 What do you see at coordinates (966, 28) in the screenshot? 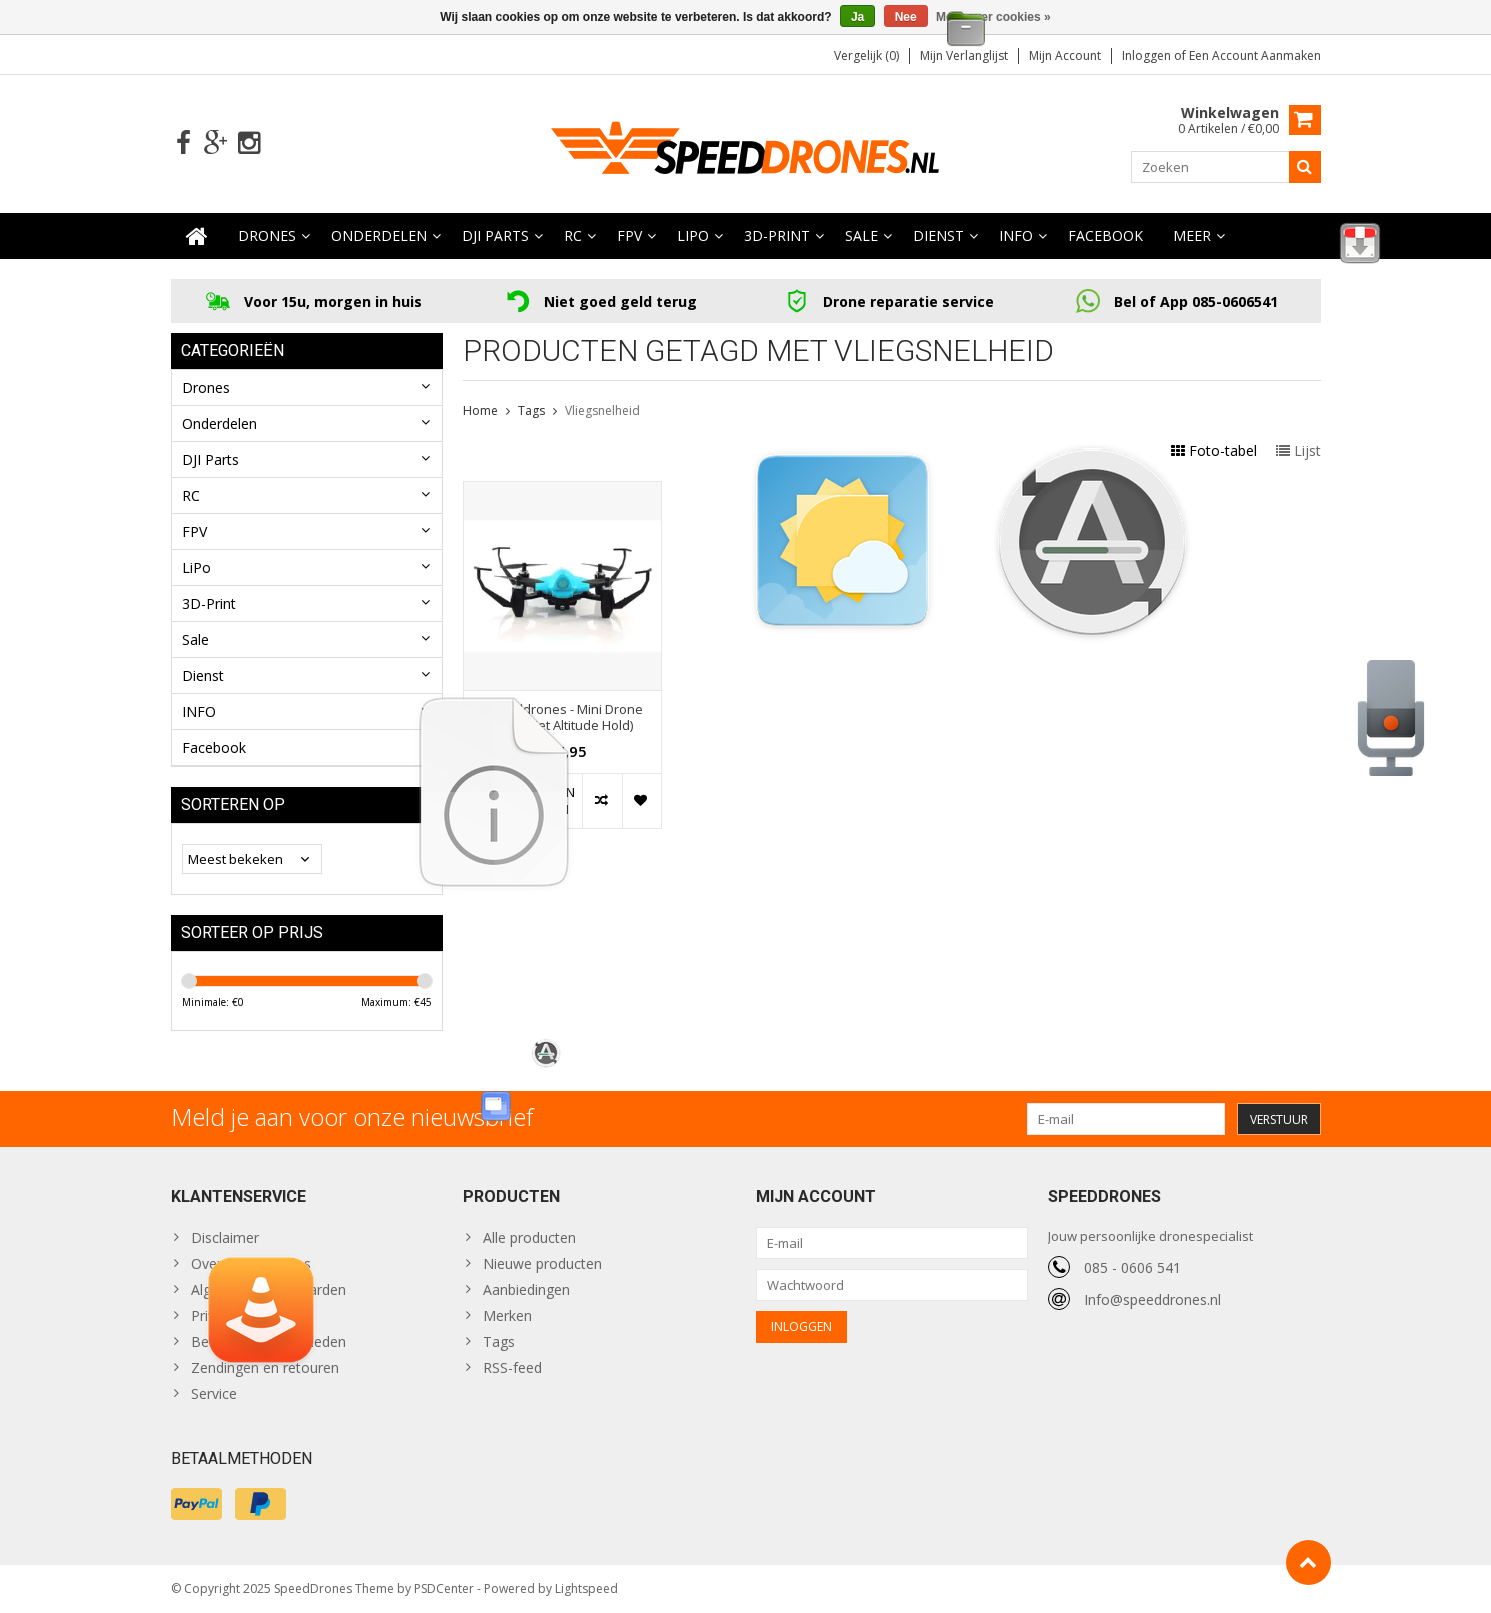
I see `open the file manager` at bounding box center [966, 28].